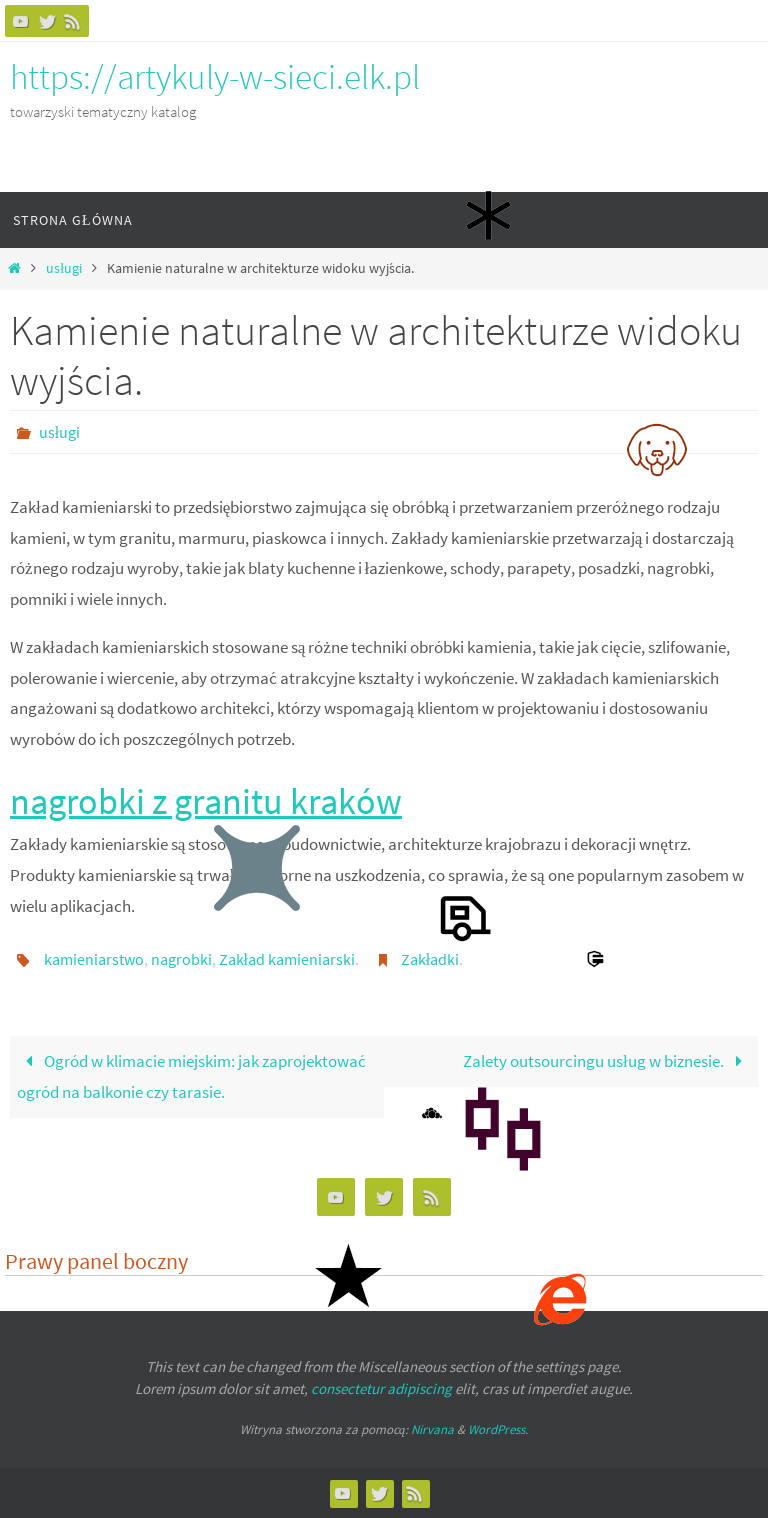 This screenshot has width=768, height=1518. I want to click on view caravan or RV rental options, so click(464, 917).